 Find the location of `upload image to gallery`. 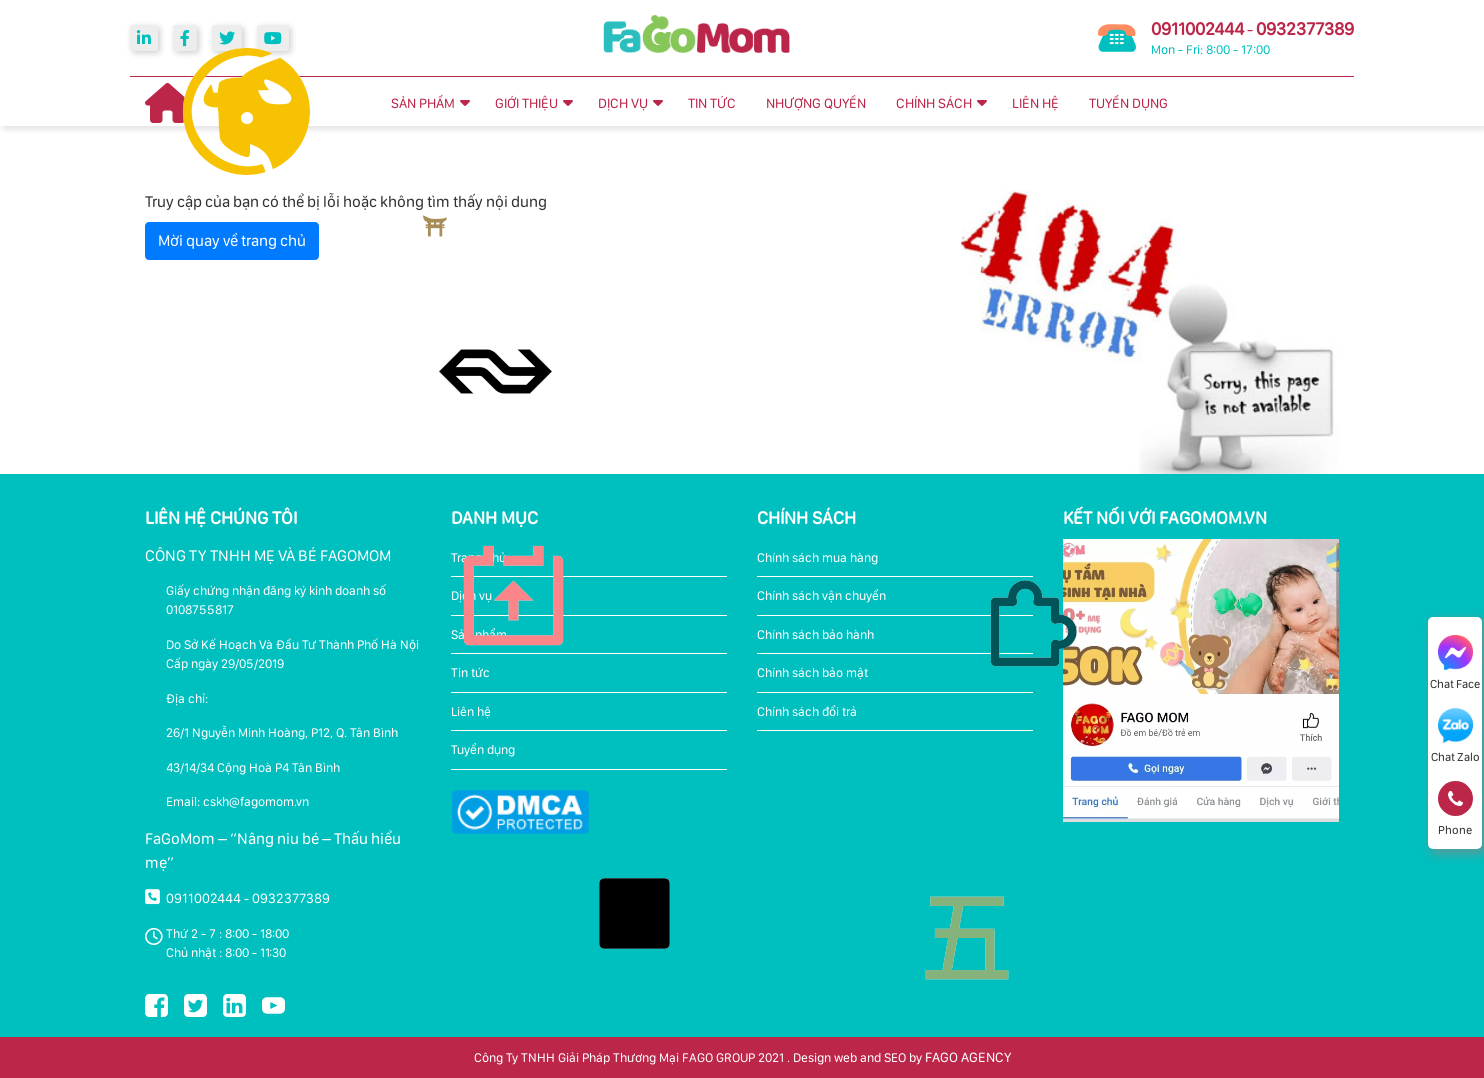

upload image to gallery is located at coordinates (513, 600).